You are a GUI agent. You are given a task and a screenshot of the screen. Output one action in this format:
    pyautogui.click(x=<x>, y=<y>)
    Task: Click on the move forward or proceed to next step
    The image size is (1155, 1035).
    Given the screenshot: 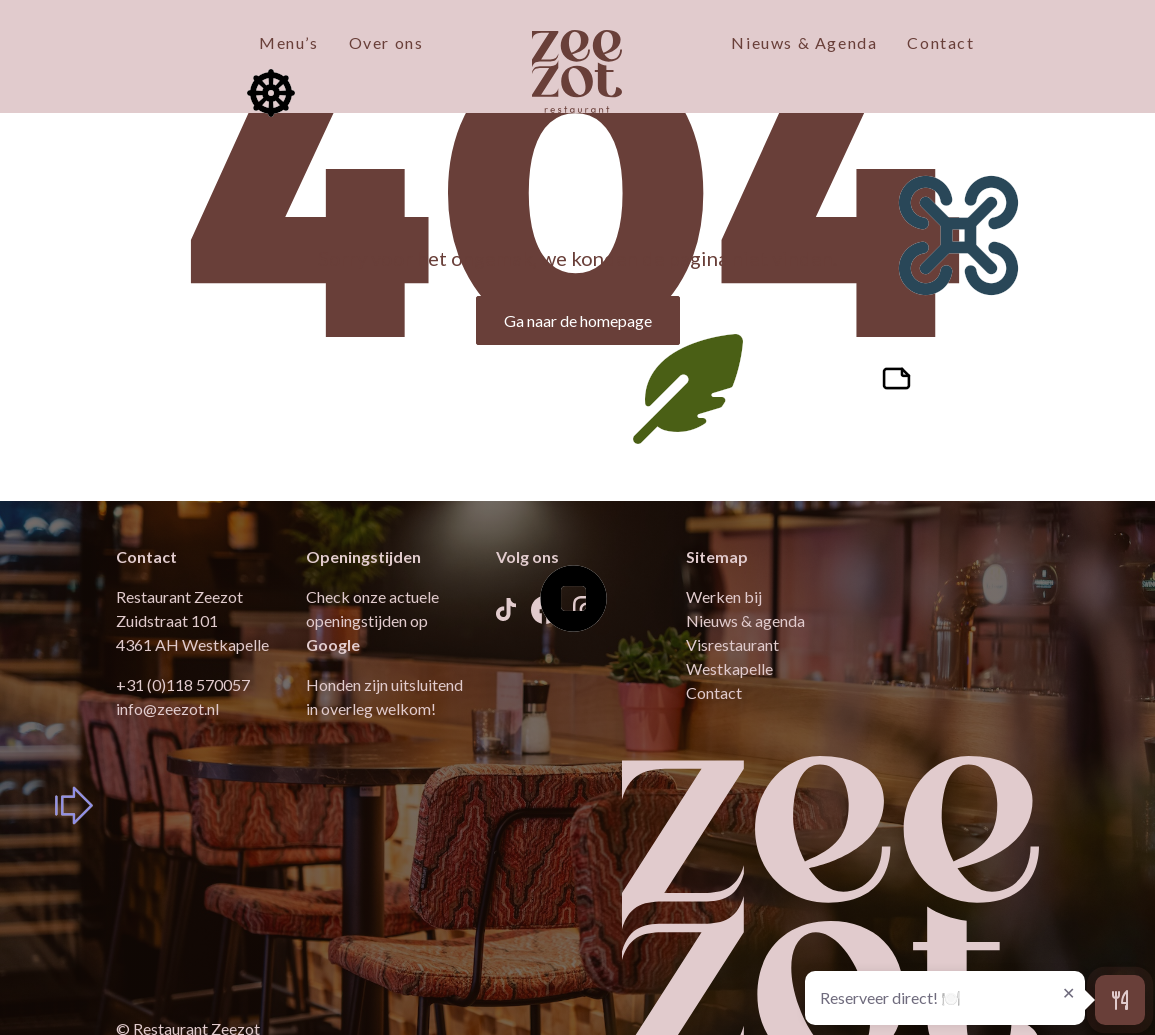 What is the action you would take?
    pyautogui.click(x=72, y=805)
    